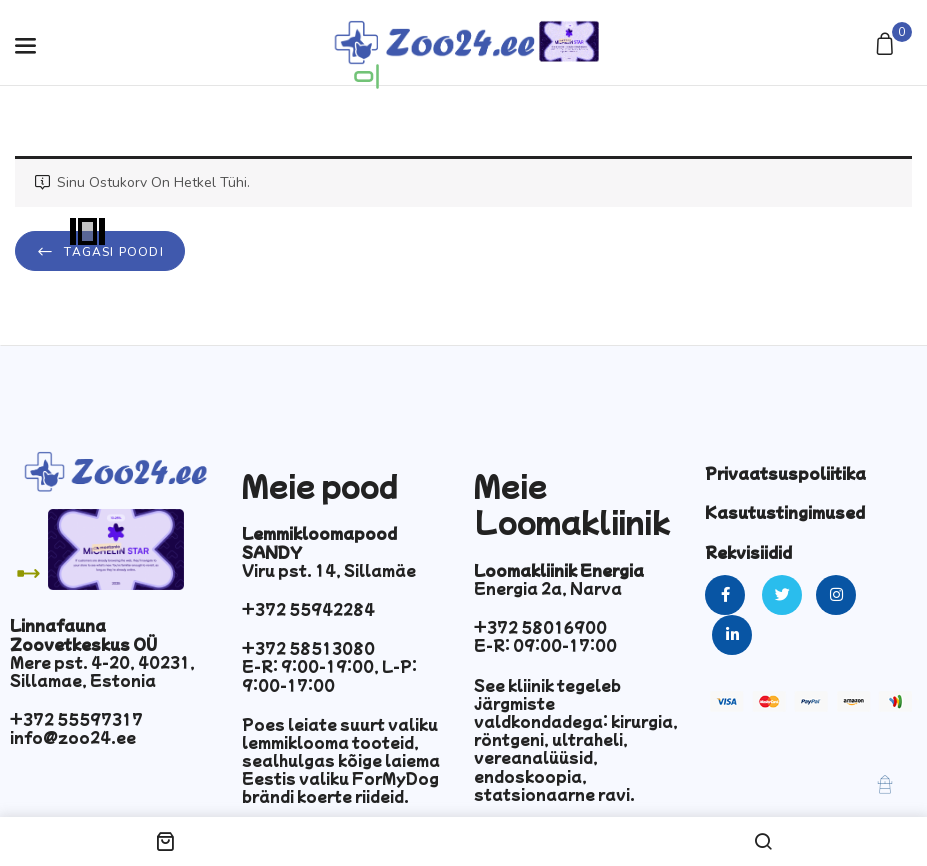 The width and height of the screenshot is (927, 866). I want to click on access navigation or guidance features, so click(885, 785).